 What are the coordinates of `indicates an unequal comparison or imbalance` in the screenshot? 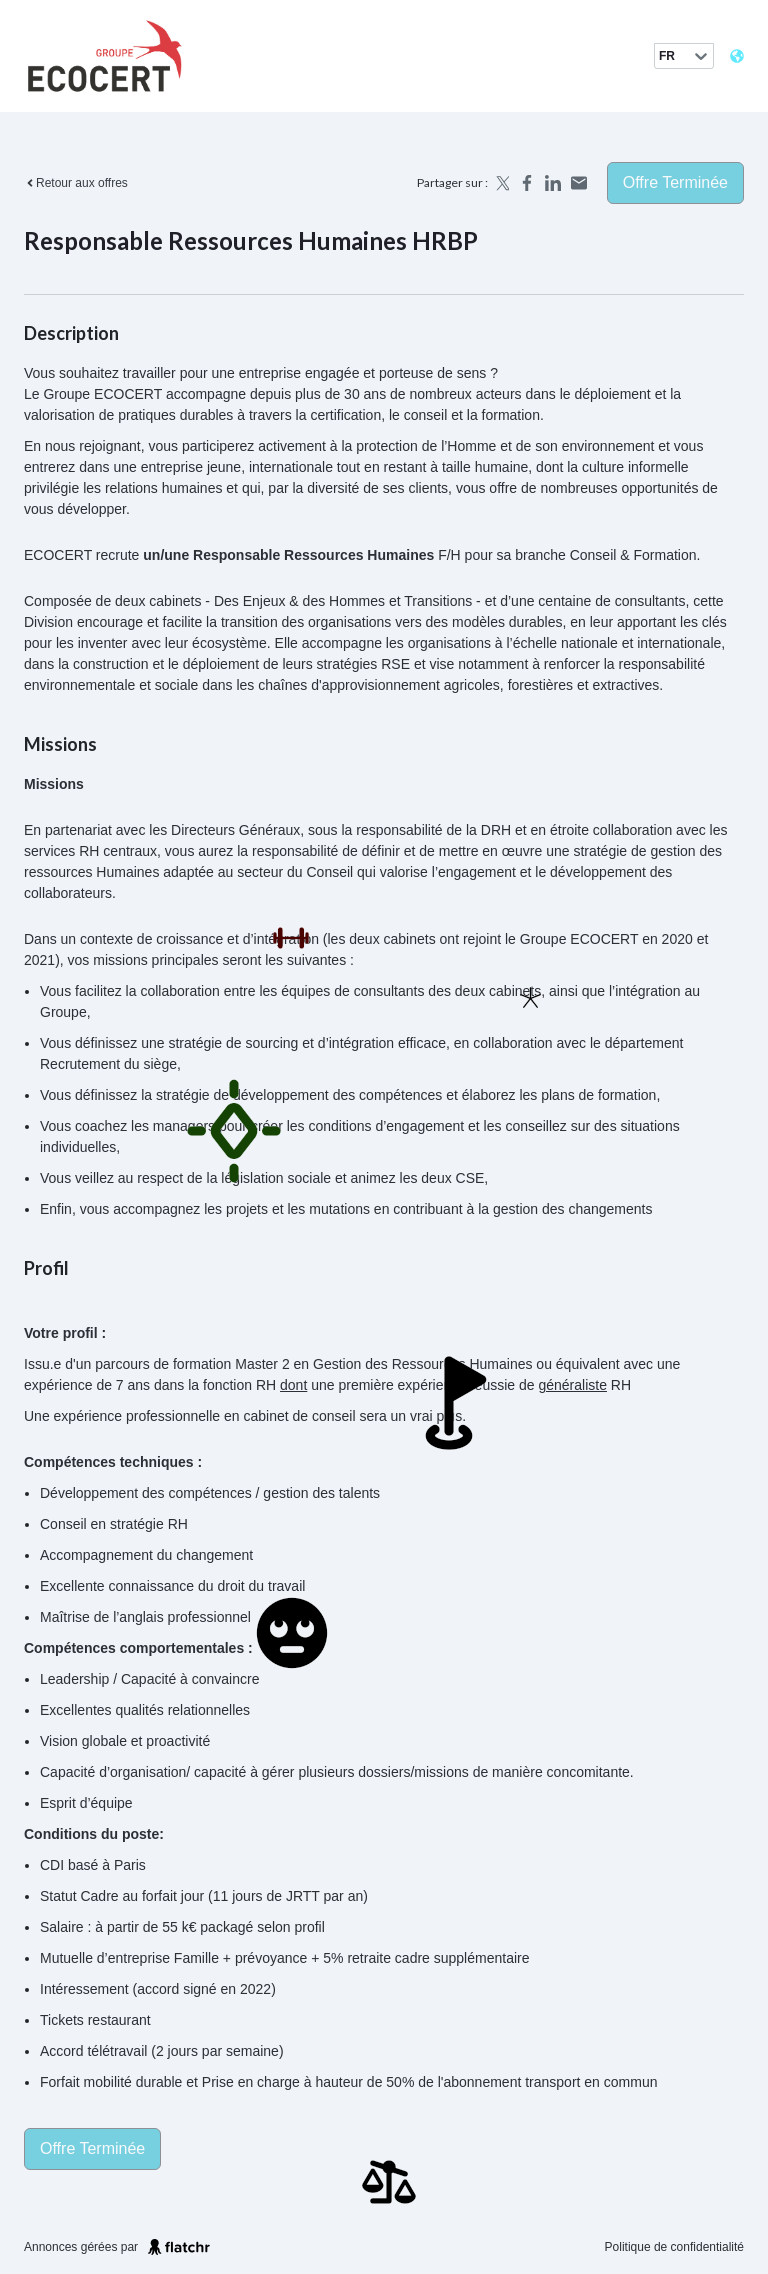 It's located at (389, 2182).